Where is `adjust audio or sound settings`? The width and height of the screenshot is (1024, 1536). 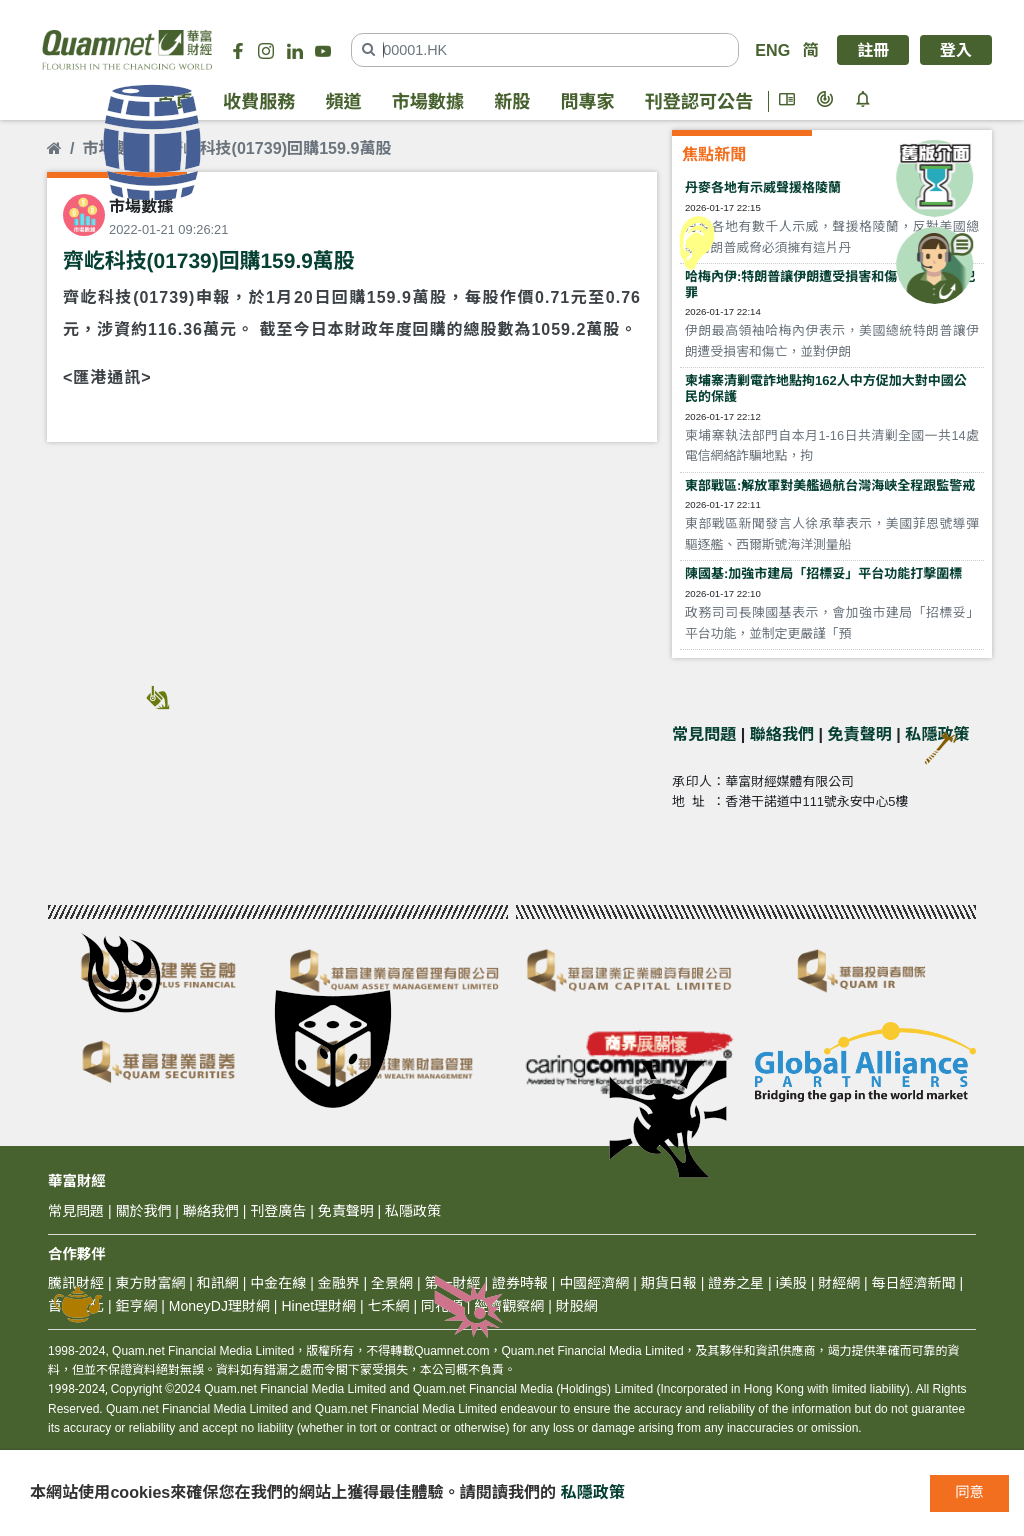
adjust audio or sound settings is located at coordinates (697, 243).